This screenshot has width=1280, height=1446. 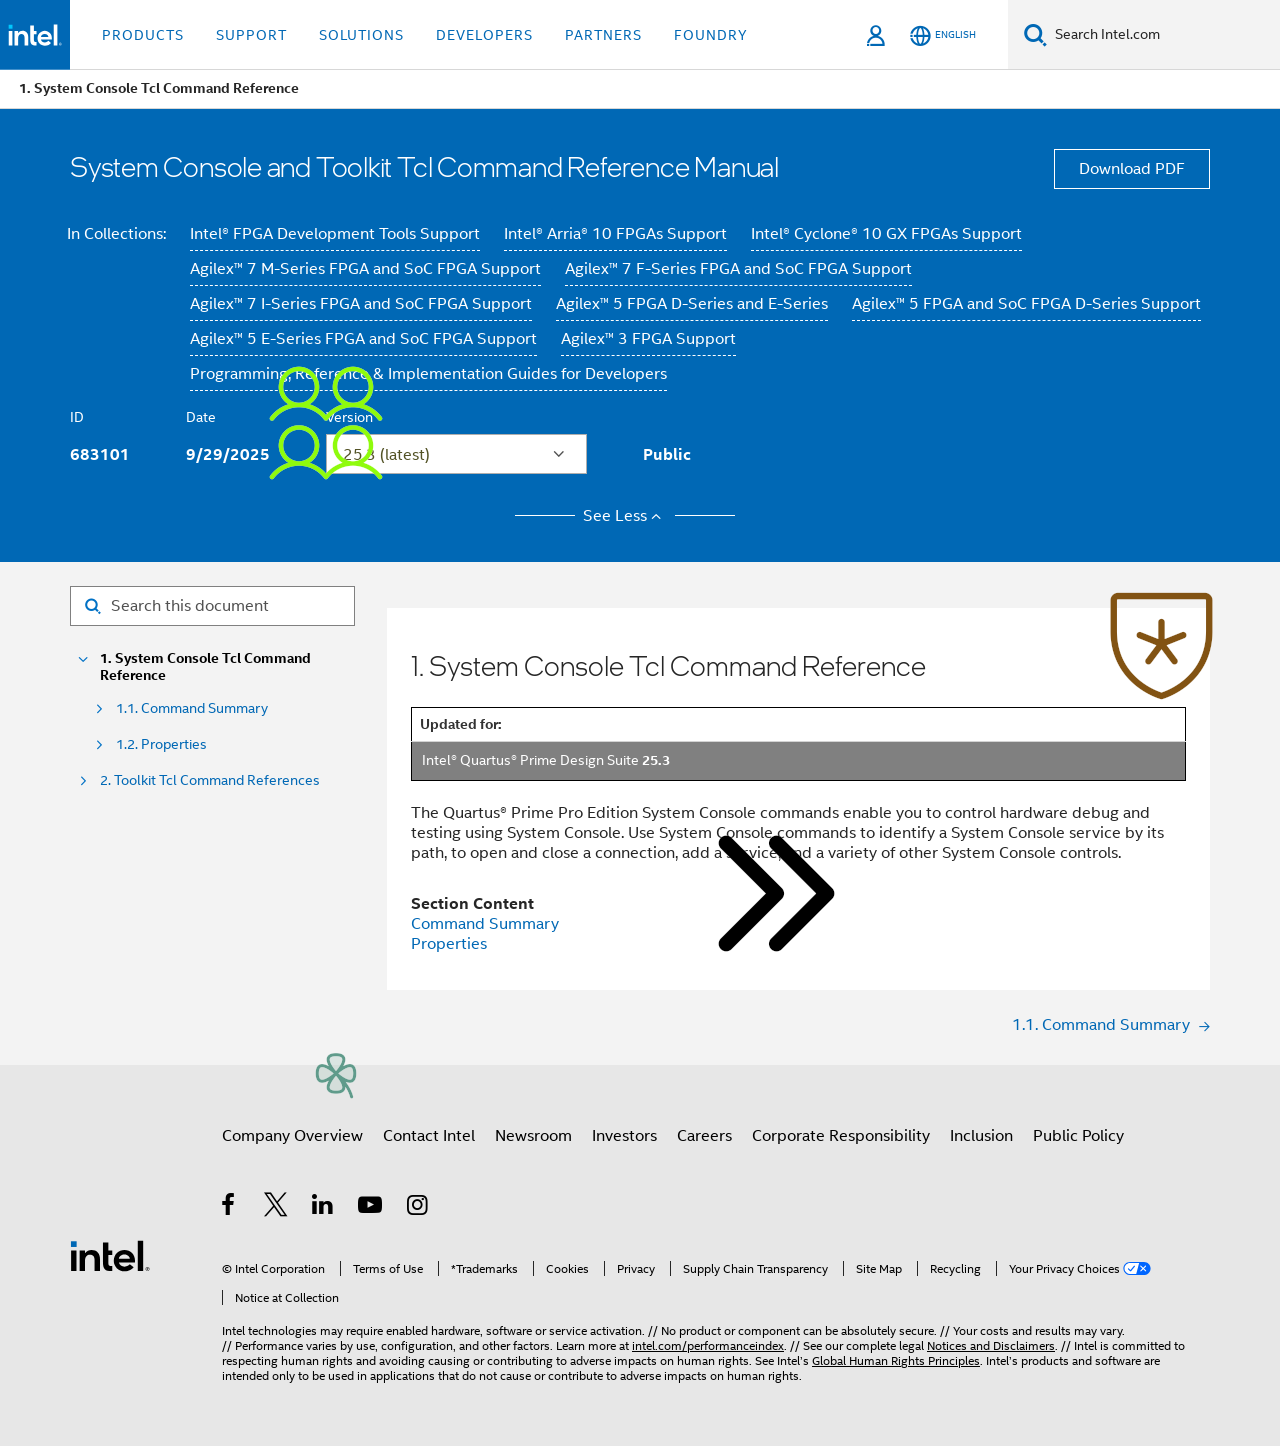 What do you see at coordinates (771, 893) in the screenshot?
I see `skip forward or advance to next item` at bounding box center [771, 893].